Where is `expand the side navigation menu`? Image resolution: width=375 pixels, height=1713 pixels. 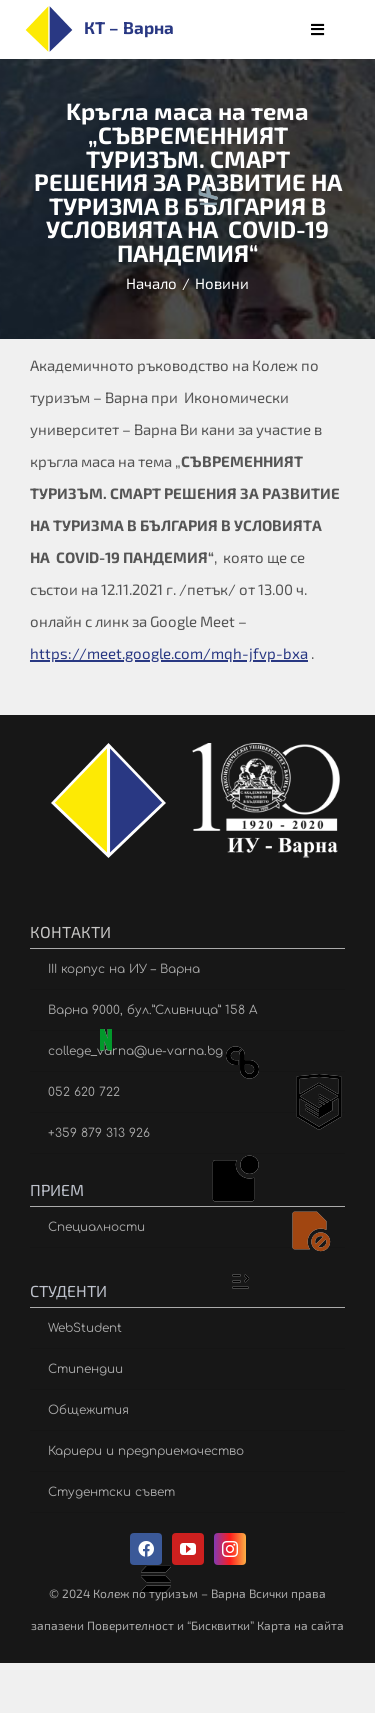
expand the side navigation menu is located at coordinates (240, 1281).